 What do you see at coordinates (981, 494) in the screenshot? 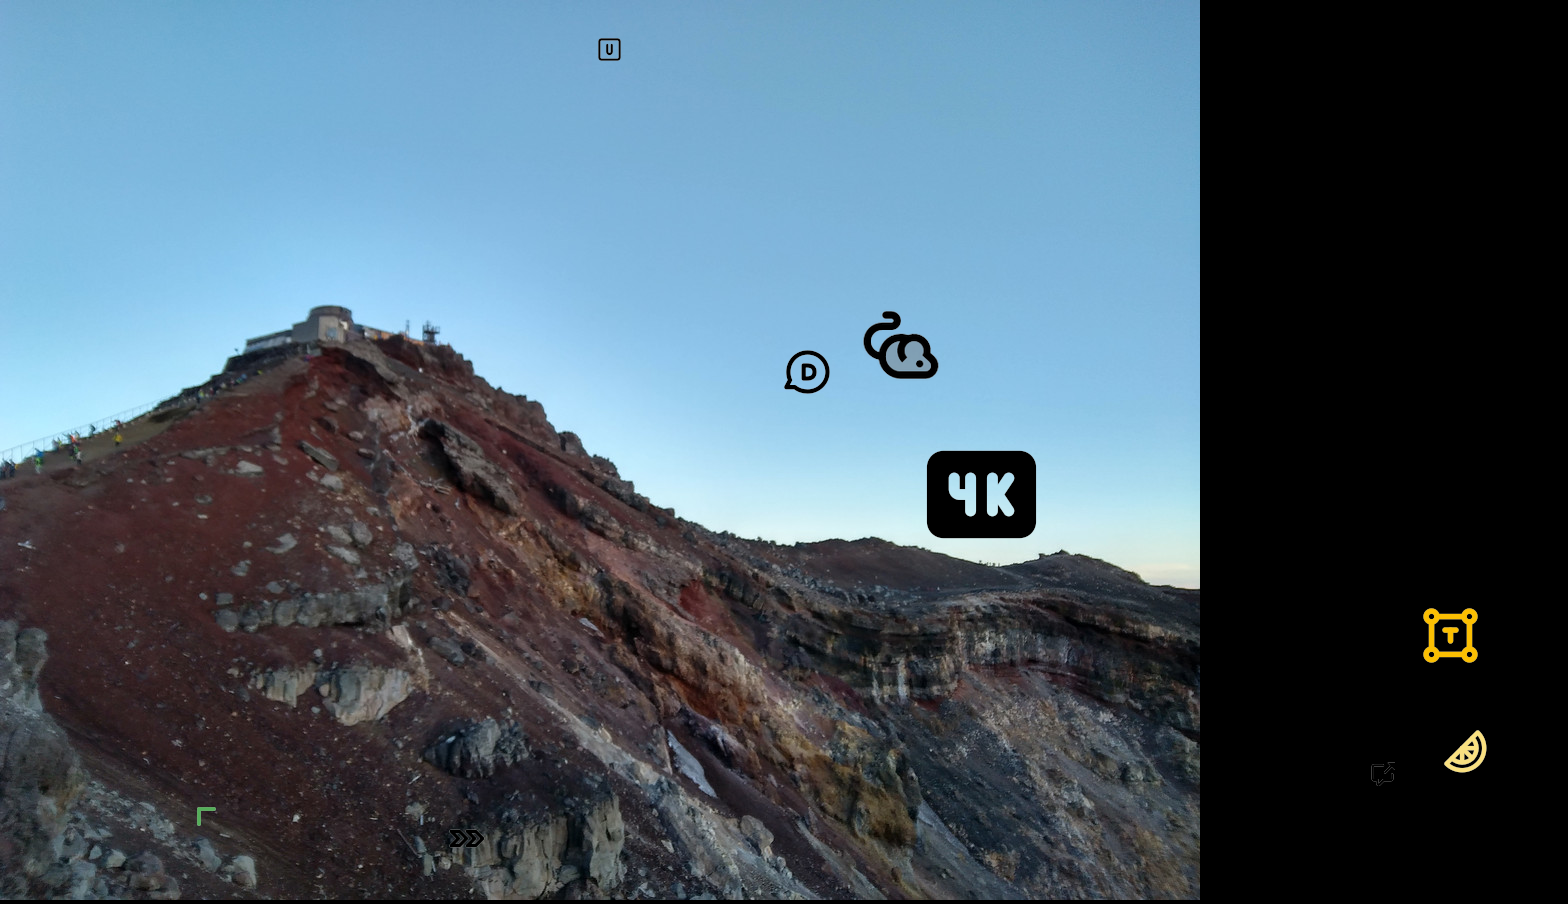
I see `indicates 4K resolution video quality` at bounding box center [981, 494].